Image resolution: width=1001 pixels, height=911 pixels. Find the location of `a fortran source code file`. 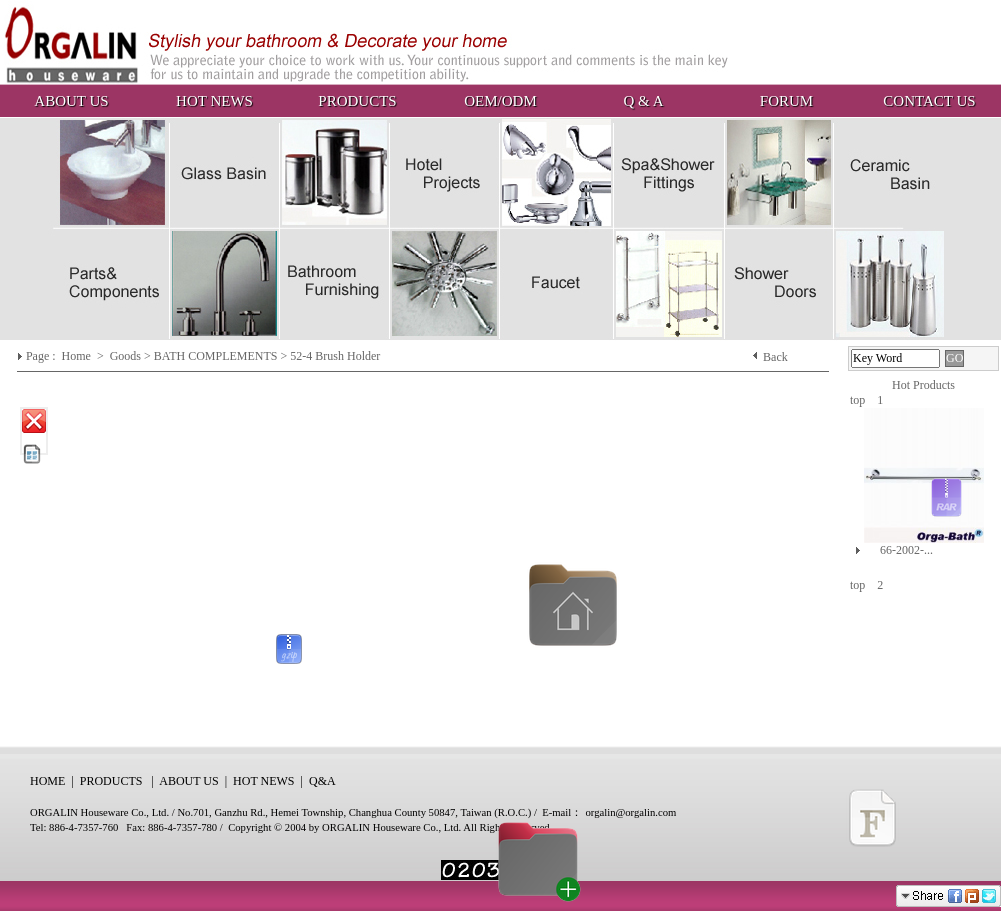

a fortran source code file is located at coordinates (872, 817).